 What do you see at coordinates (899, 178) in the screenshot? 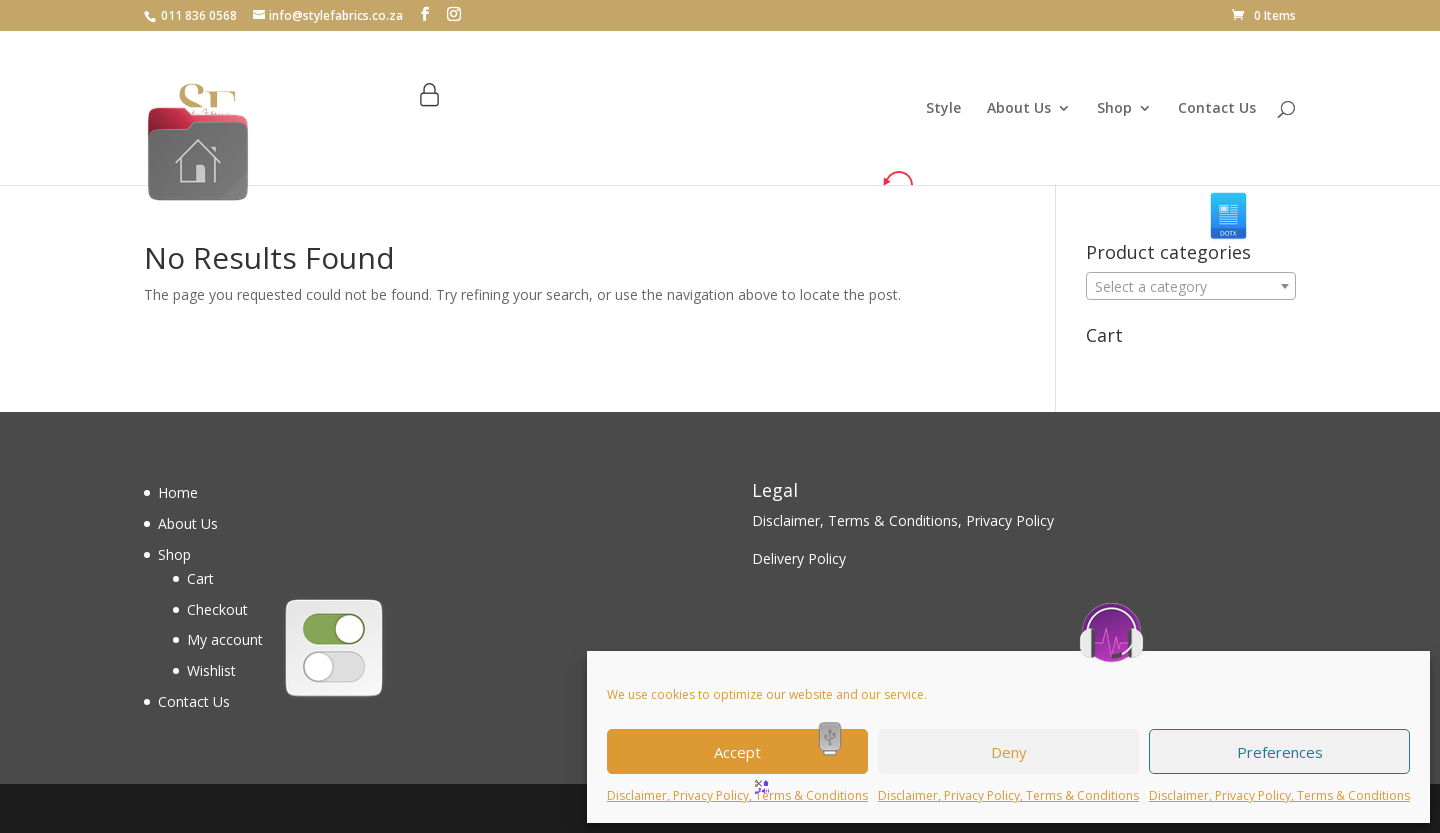
I see `undo the last action` at bounding box center [899, 178].